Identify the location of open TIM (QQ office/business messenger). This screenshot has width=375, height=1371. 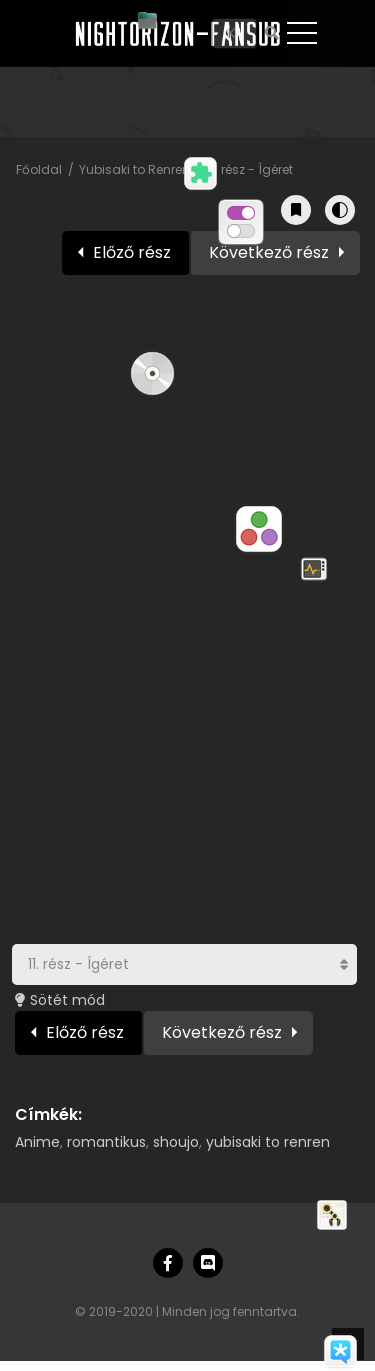
(340, 1351).